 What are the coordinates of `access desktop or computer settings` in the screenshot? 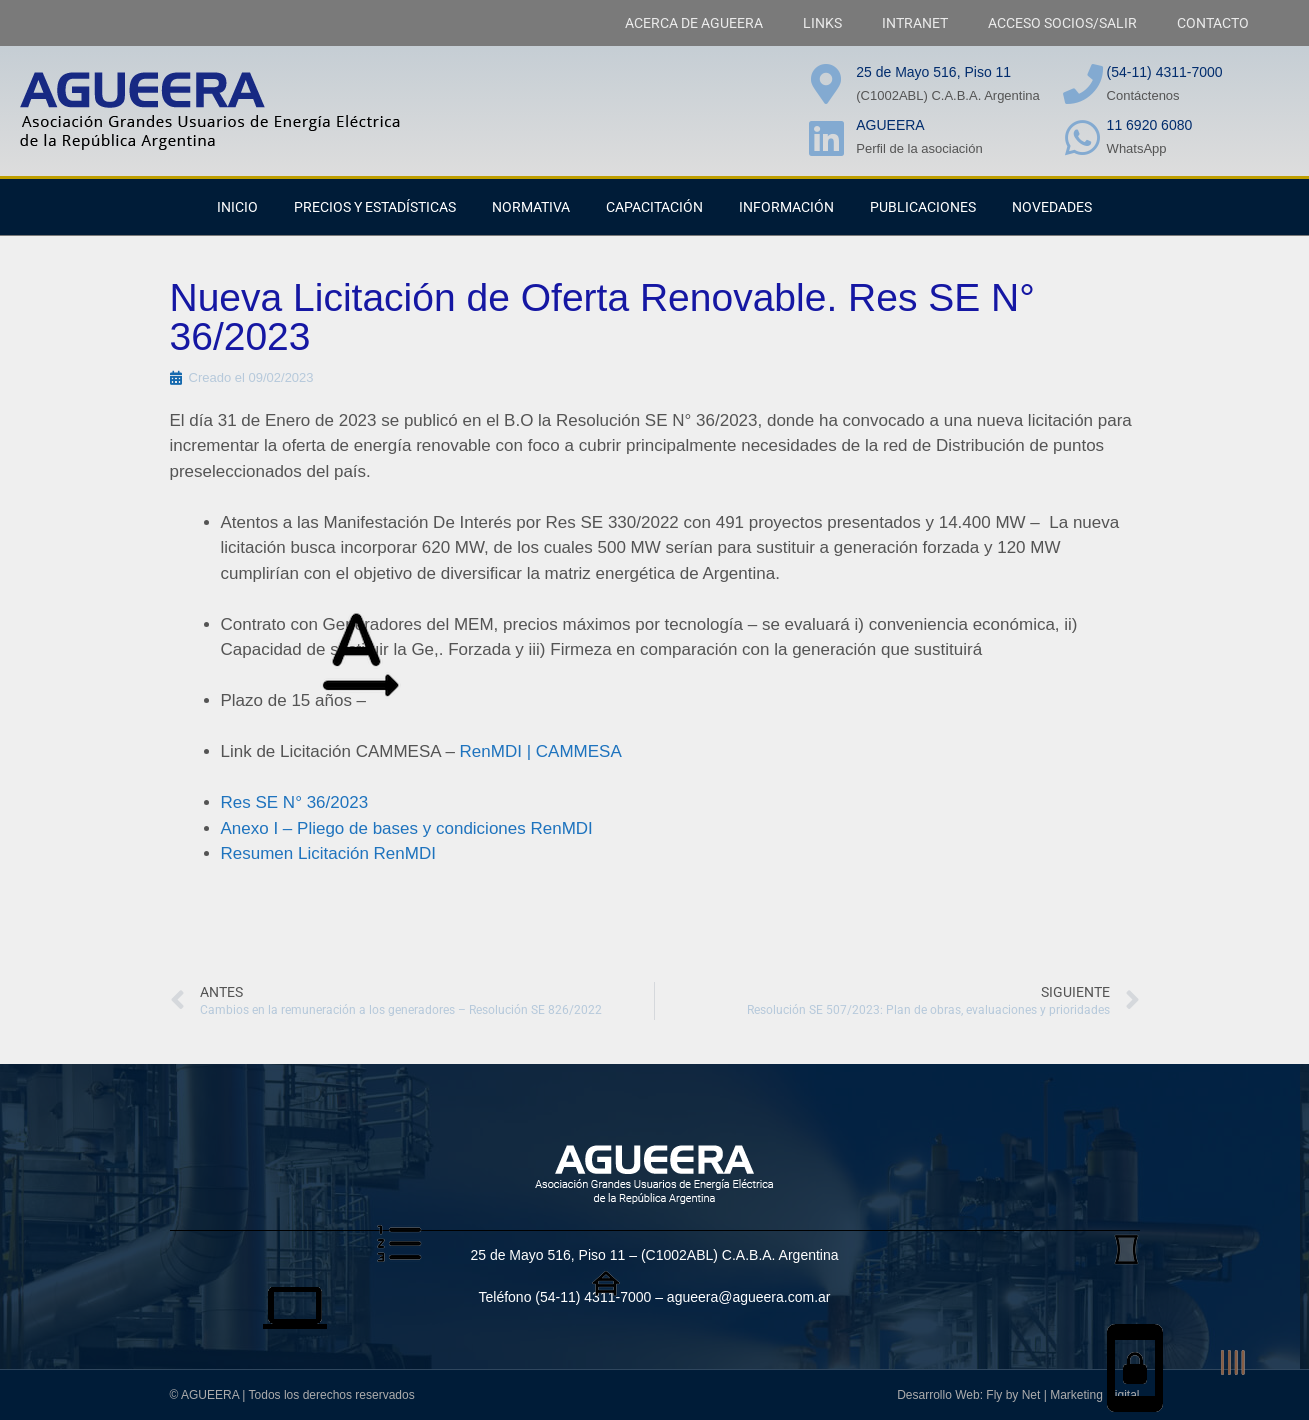 It's located at (295, 1308).